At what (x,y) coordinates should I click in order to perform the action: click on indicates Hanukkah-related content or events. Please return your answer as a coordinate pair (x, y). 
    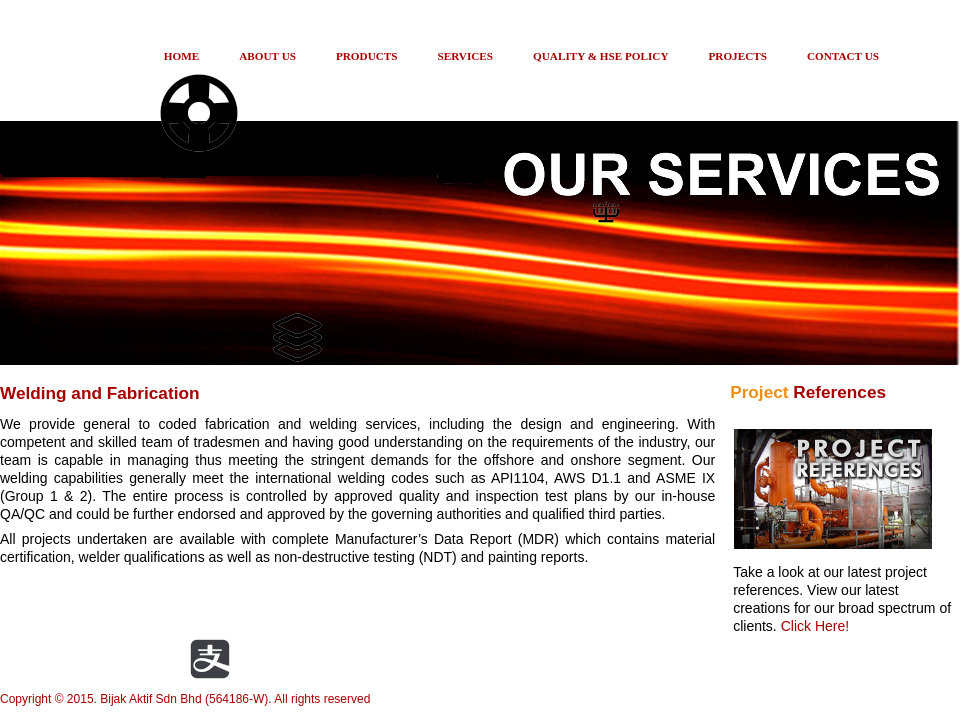
    Looking at the image, I should click on (606, 212).